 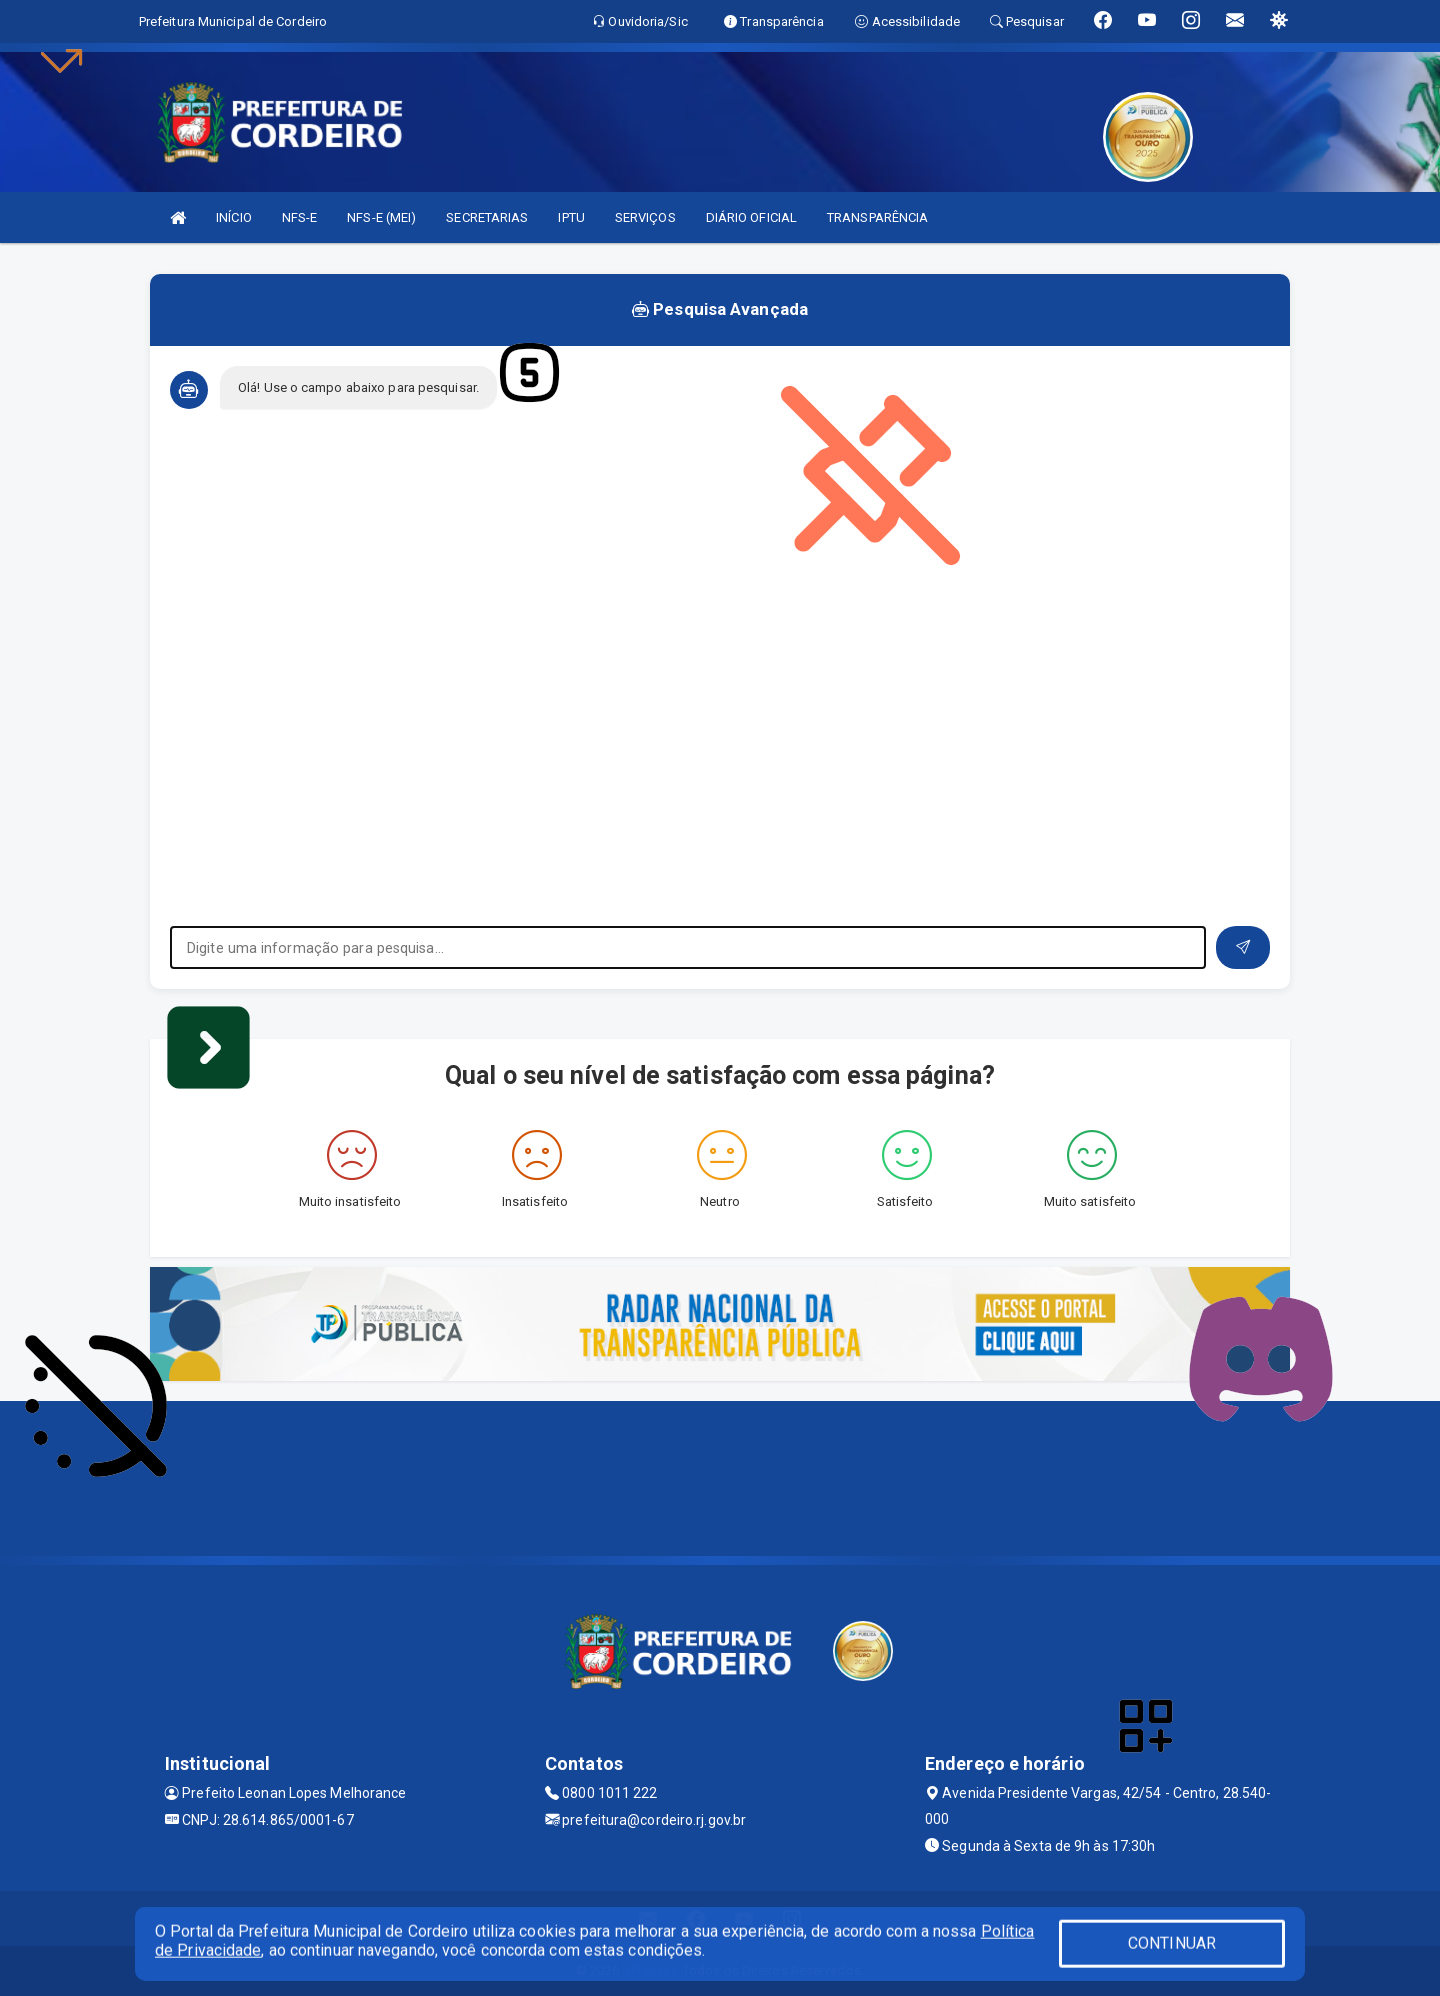 I want to click on add a new category, so click(x=1146, y=1726).